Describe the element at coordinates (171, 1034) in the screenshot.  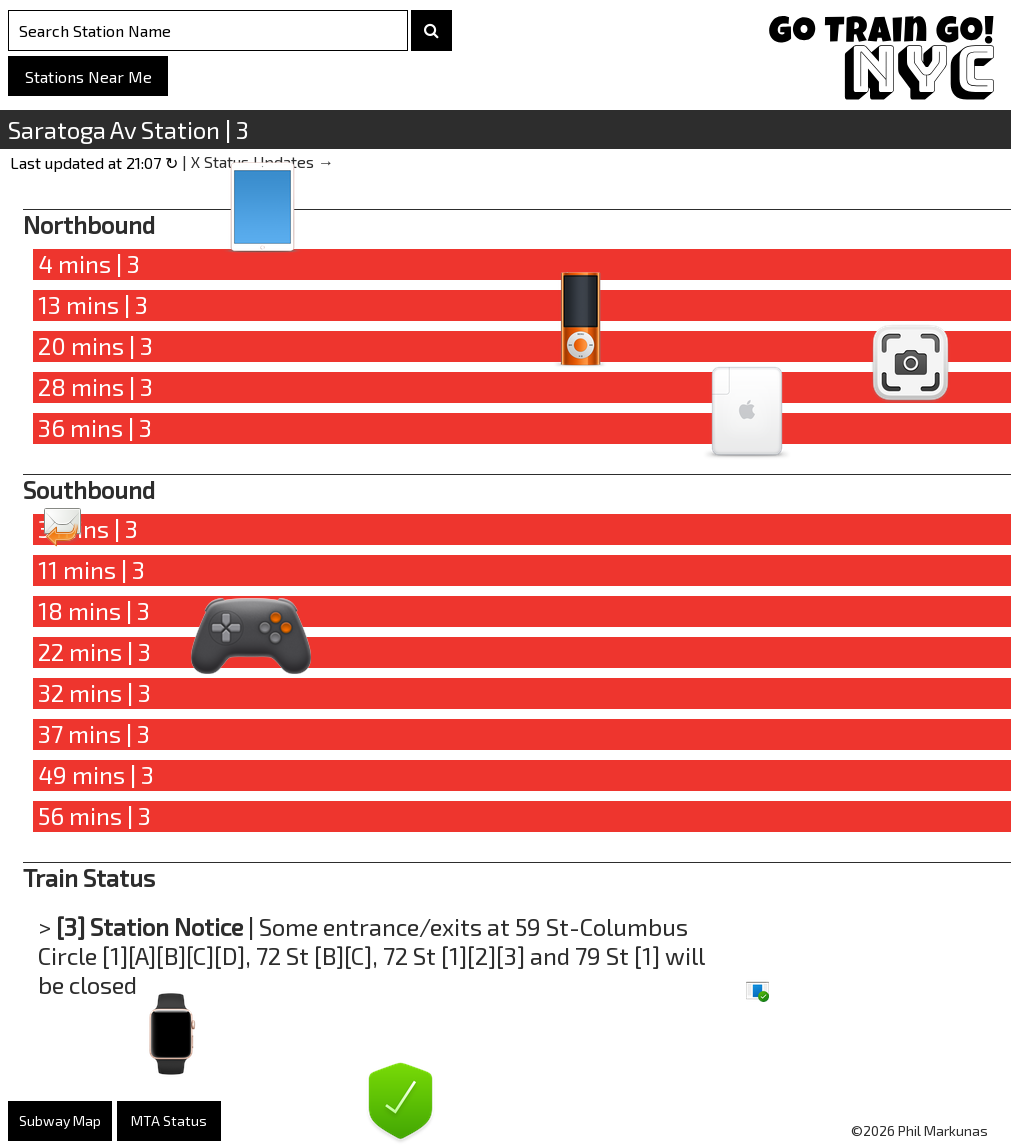
I see `apple watch series 3 device identifier` at that location.